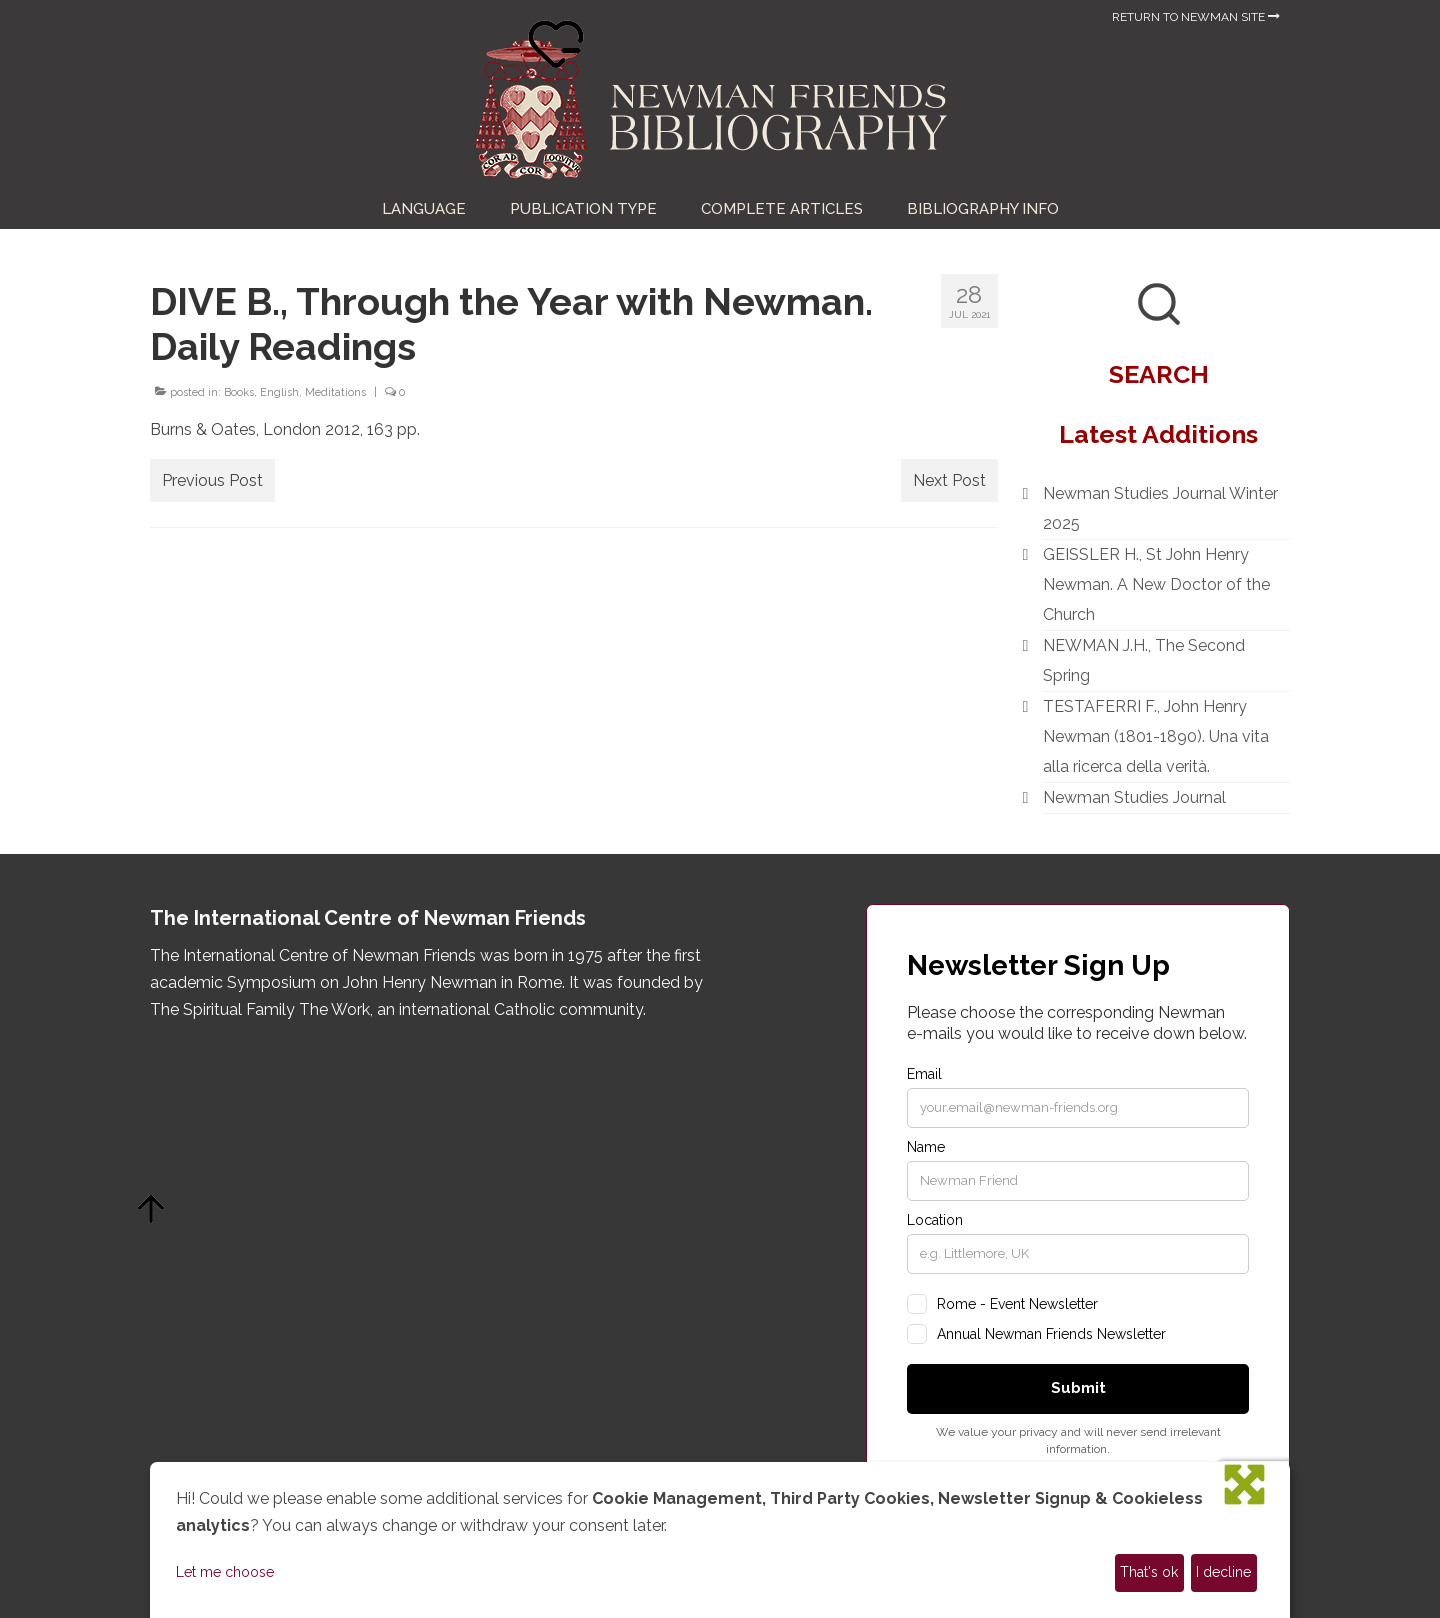  Describe the element at coordinates (151, 1209) in the screenshot. I see `scroll to top of page` at that location.